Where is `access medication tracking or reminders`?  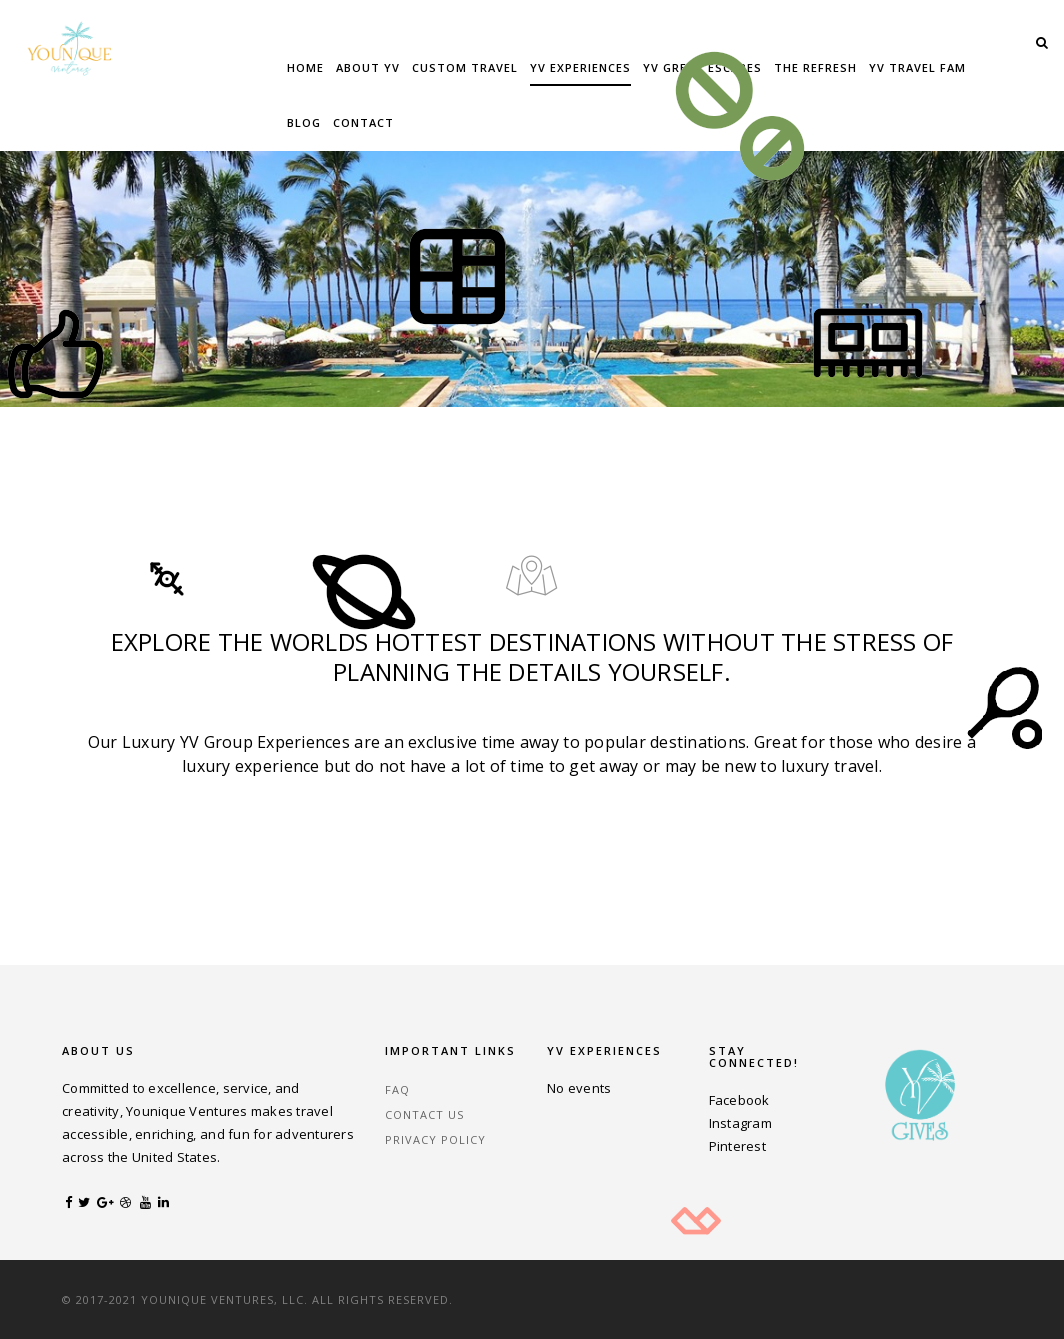
access medication tracking or reminders is located at coordinates (740, 116).